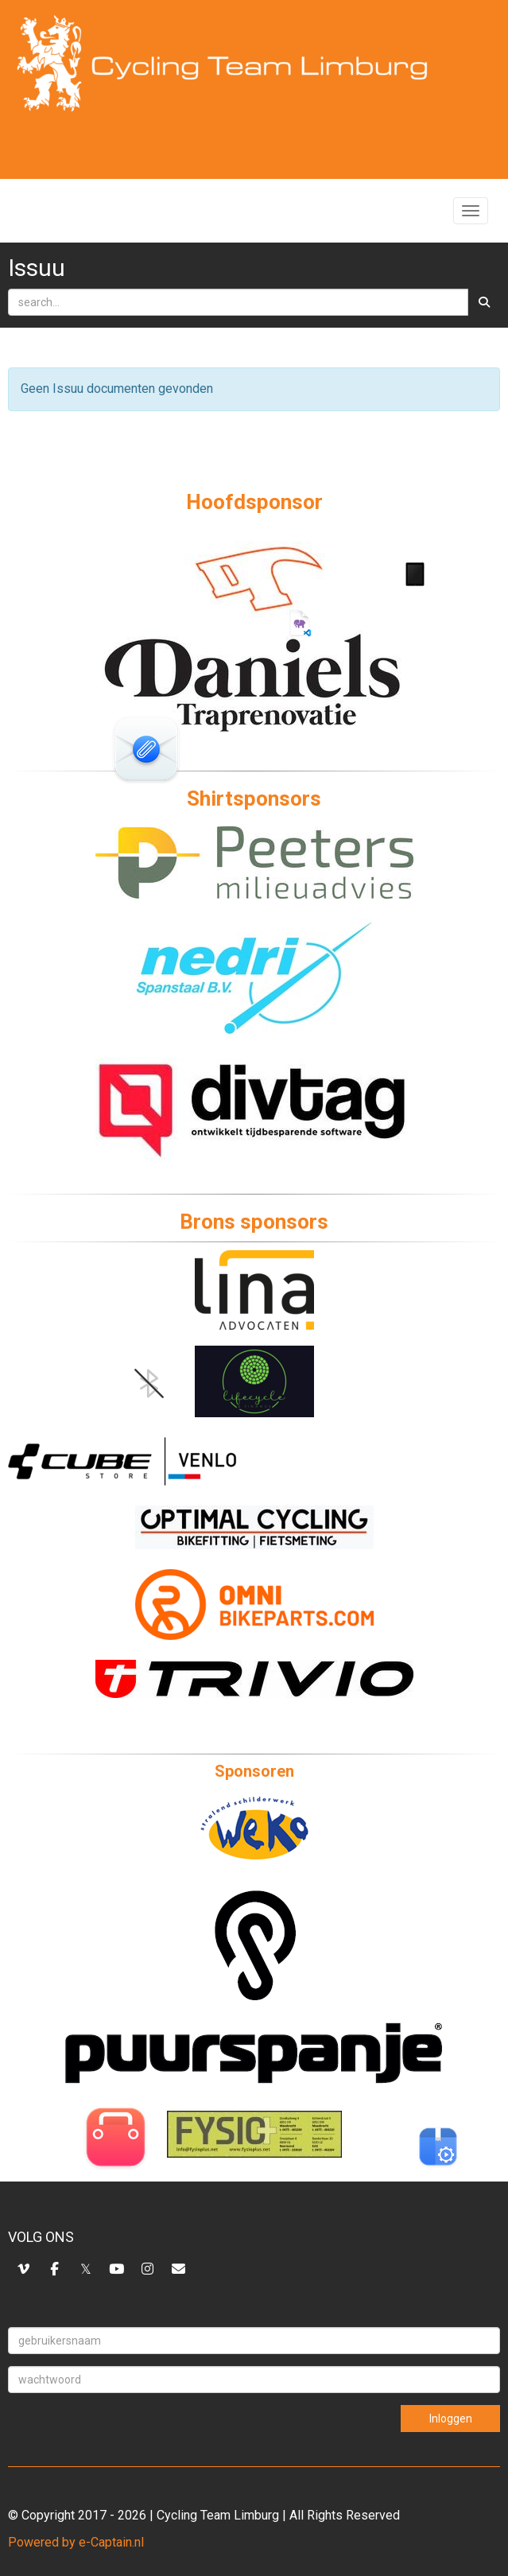  I want to click on open email attachment viewer, so click(146, 749).